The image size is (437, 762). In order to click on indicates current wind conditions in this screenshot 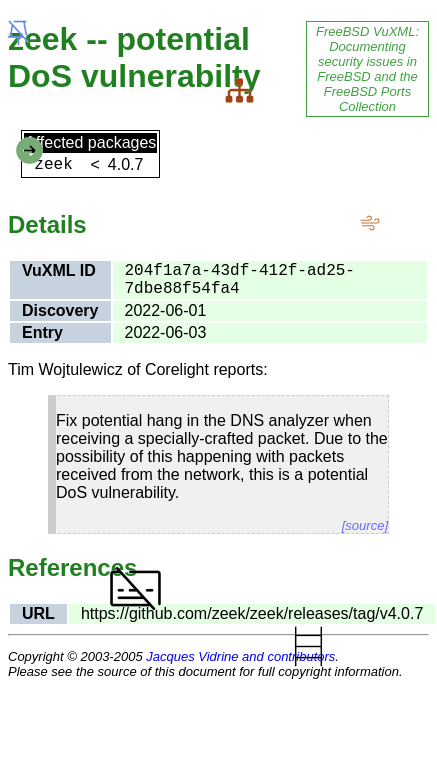, I will do `click(370, 223)`.